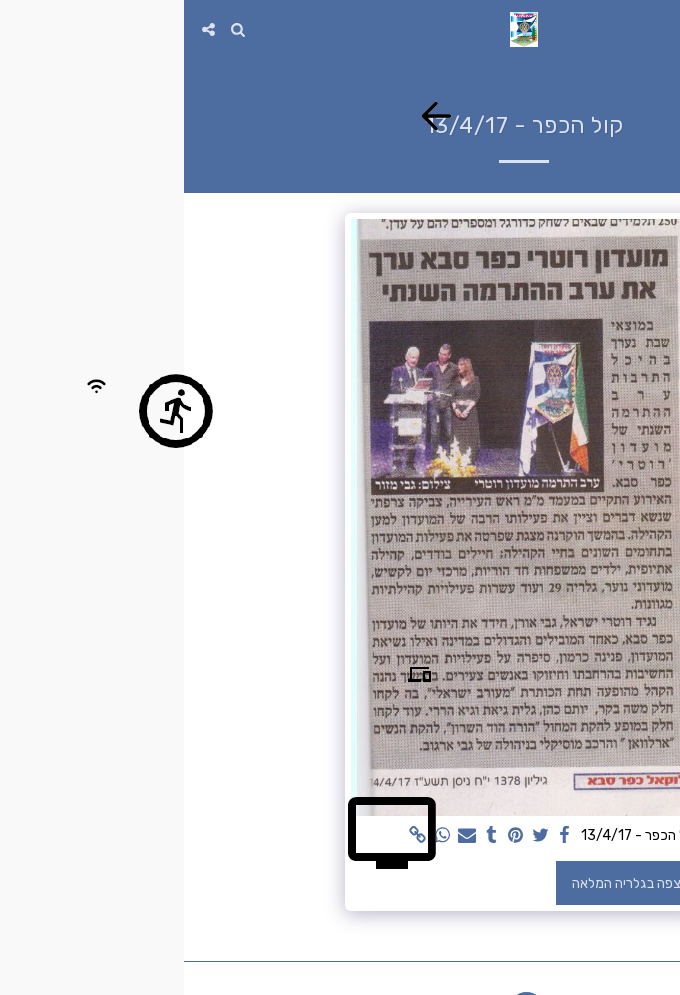 This screenshot has width=680, height=995. What do you see at coordinates (96, 383) in the screenshot?
I see `indicates moderate wifi signal strength` at bounding box center [96, 383].